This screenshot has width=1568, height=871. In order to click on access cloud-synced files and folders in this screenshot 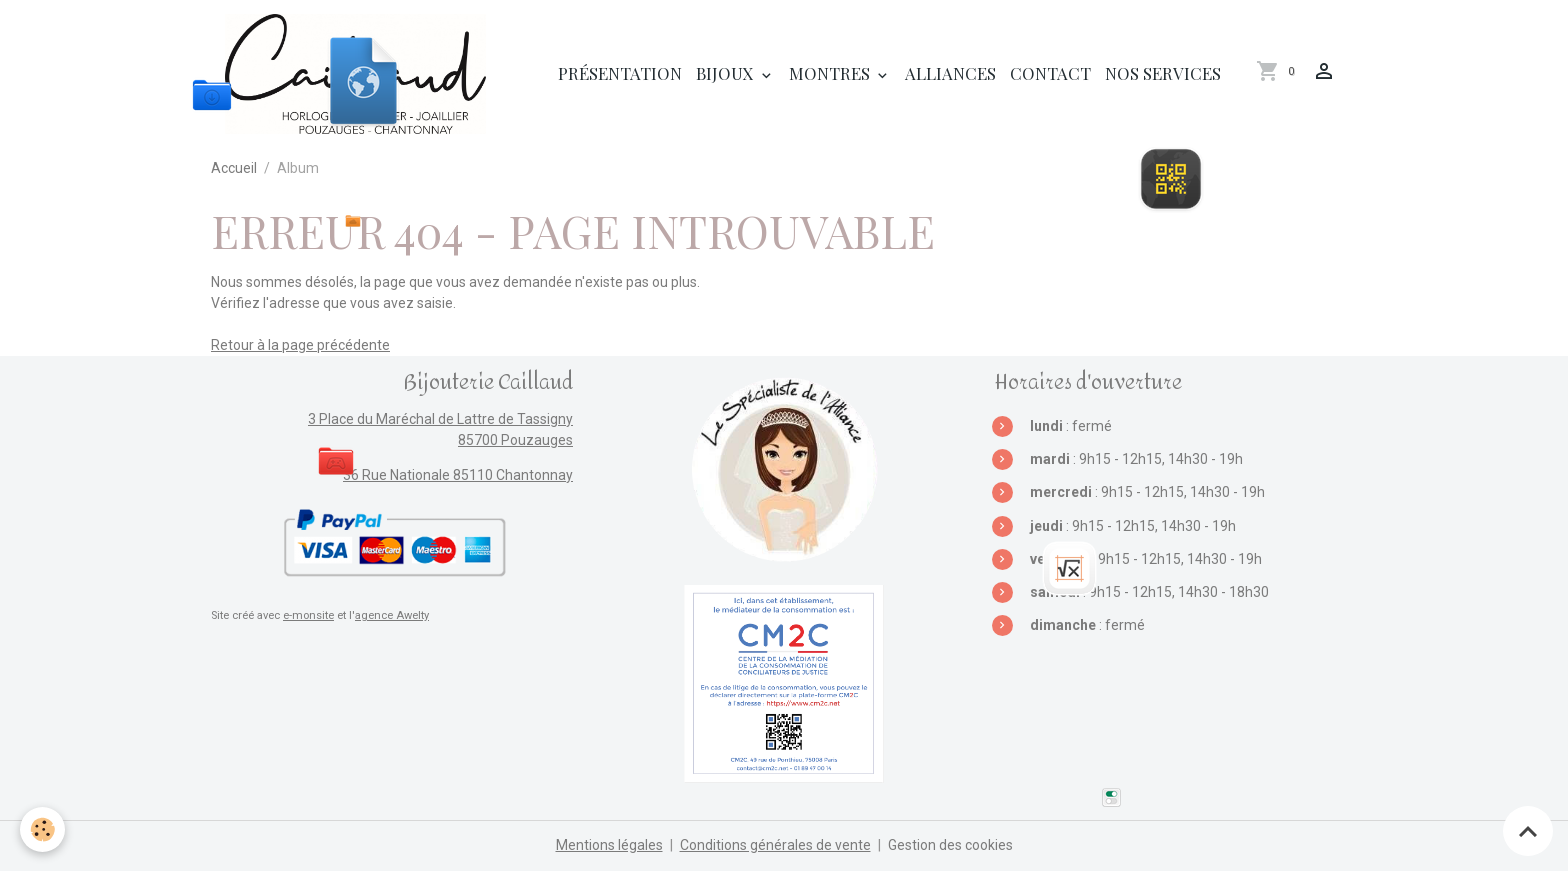, I will do `click(353, 221)`.